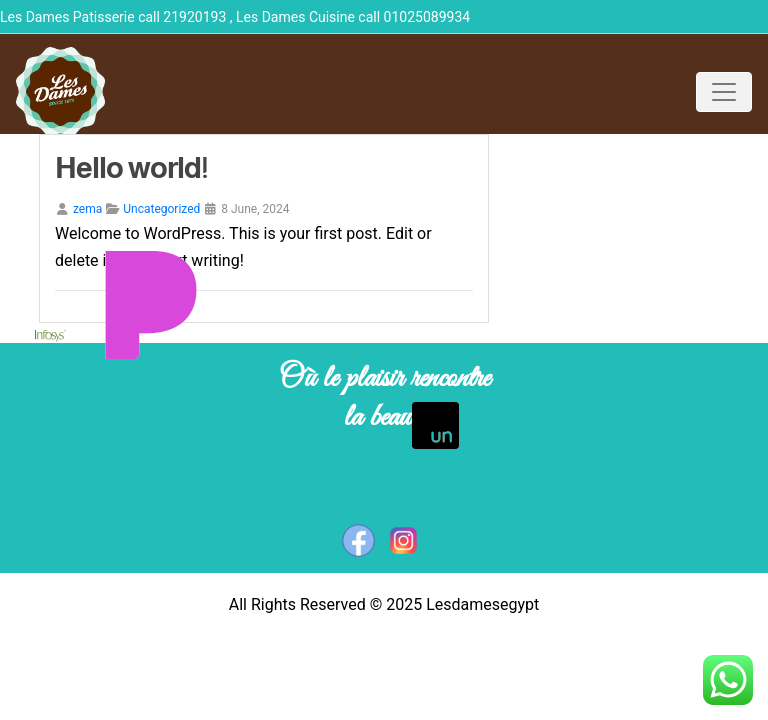 Image resolution: width=768 pixels, height=720 pixels. Describe the element at coordinates (435, 425) in the screenshot. I see `unjs javascript tools logo` at that location.